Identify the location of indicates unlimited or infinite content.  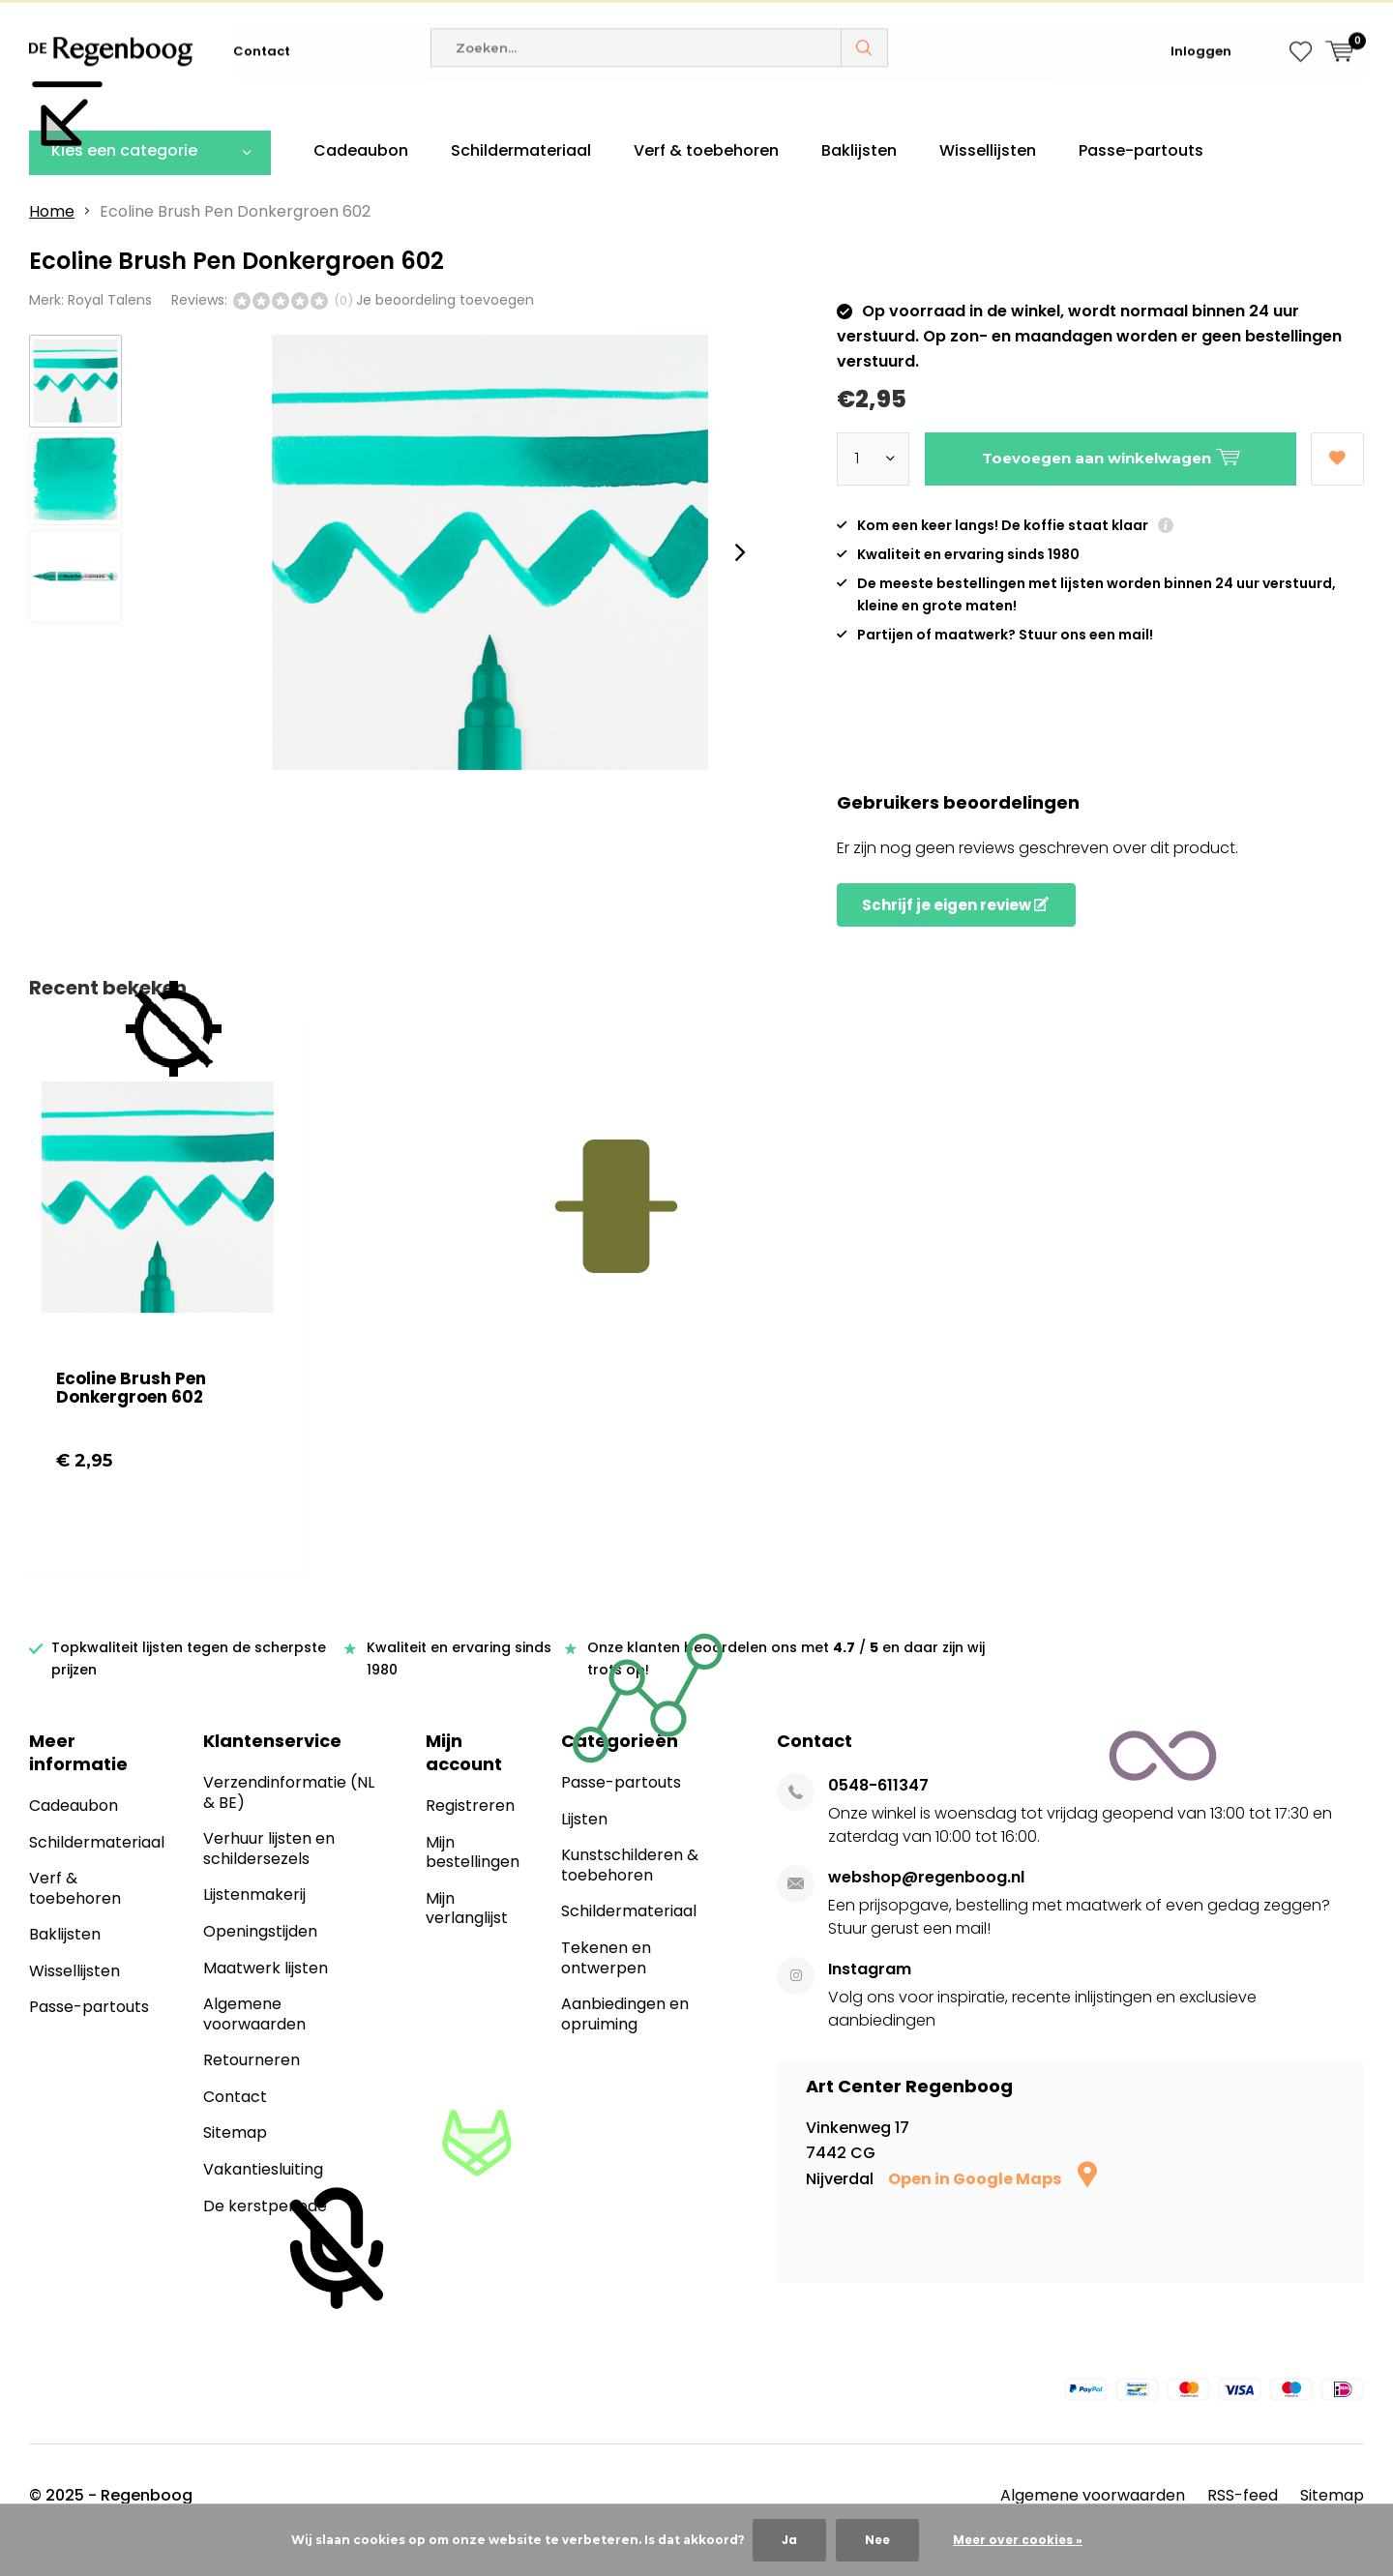
(1163, 1756).